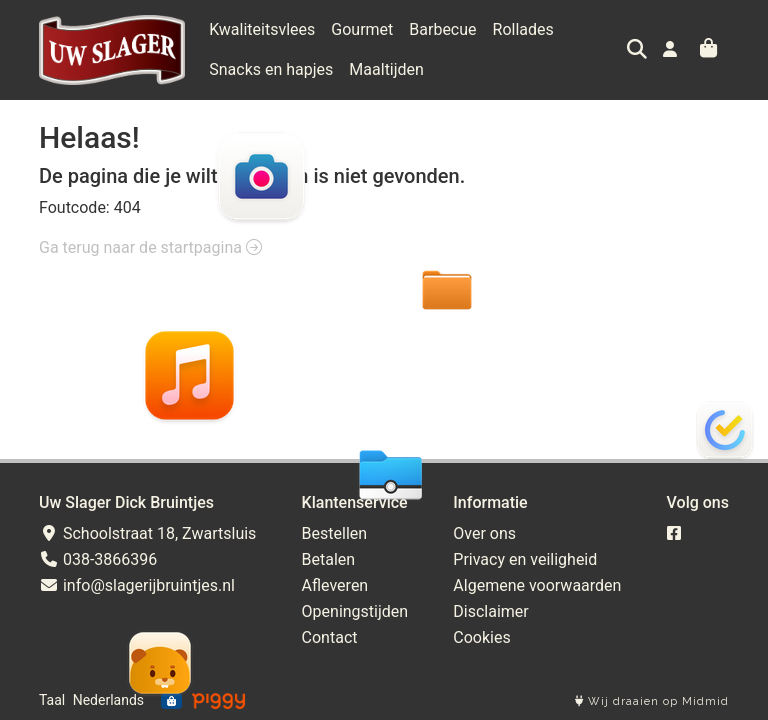 The height and width of the screenshot is (720, 768). I want to click on folder containing pokémon transfer data or saves, so click(390, 476).